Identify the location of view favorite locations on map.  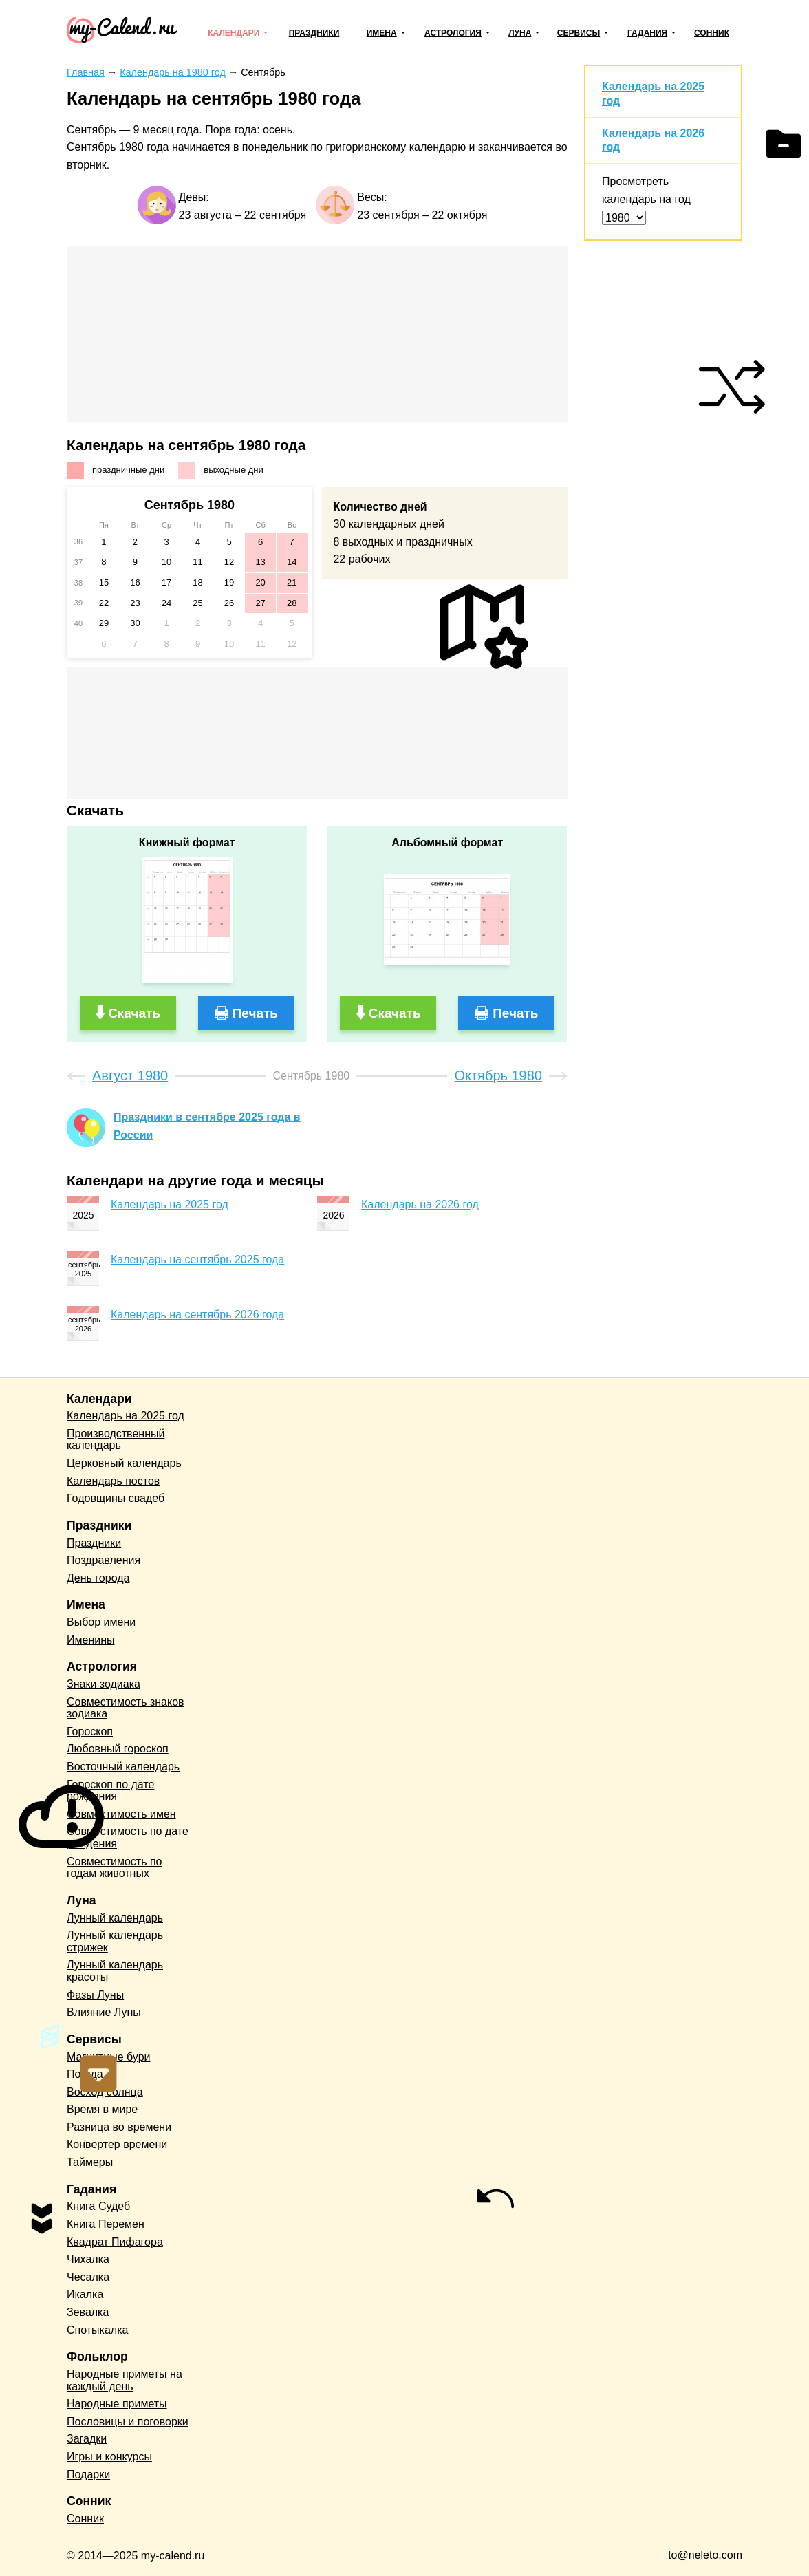
(482, 622).